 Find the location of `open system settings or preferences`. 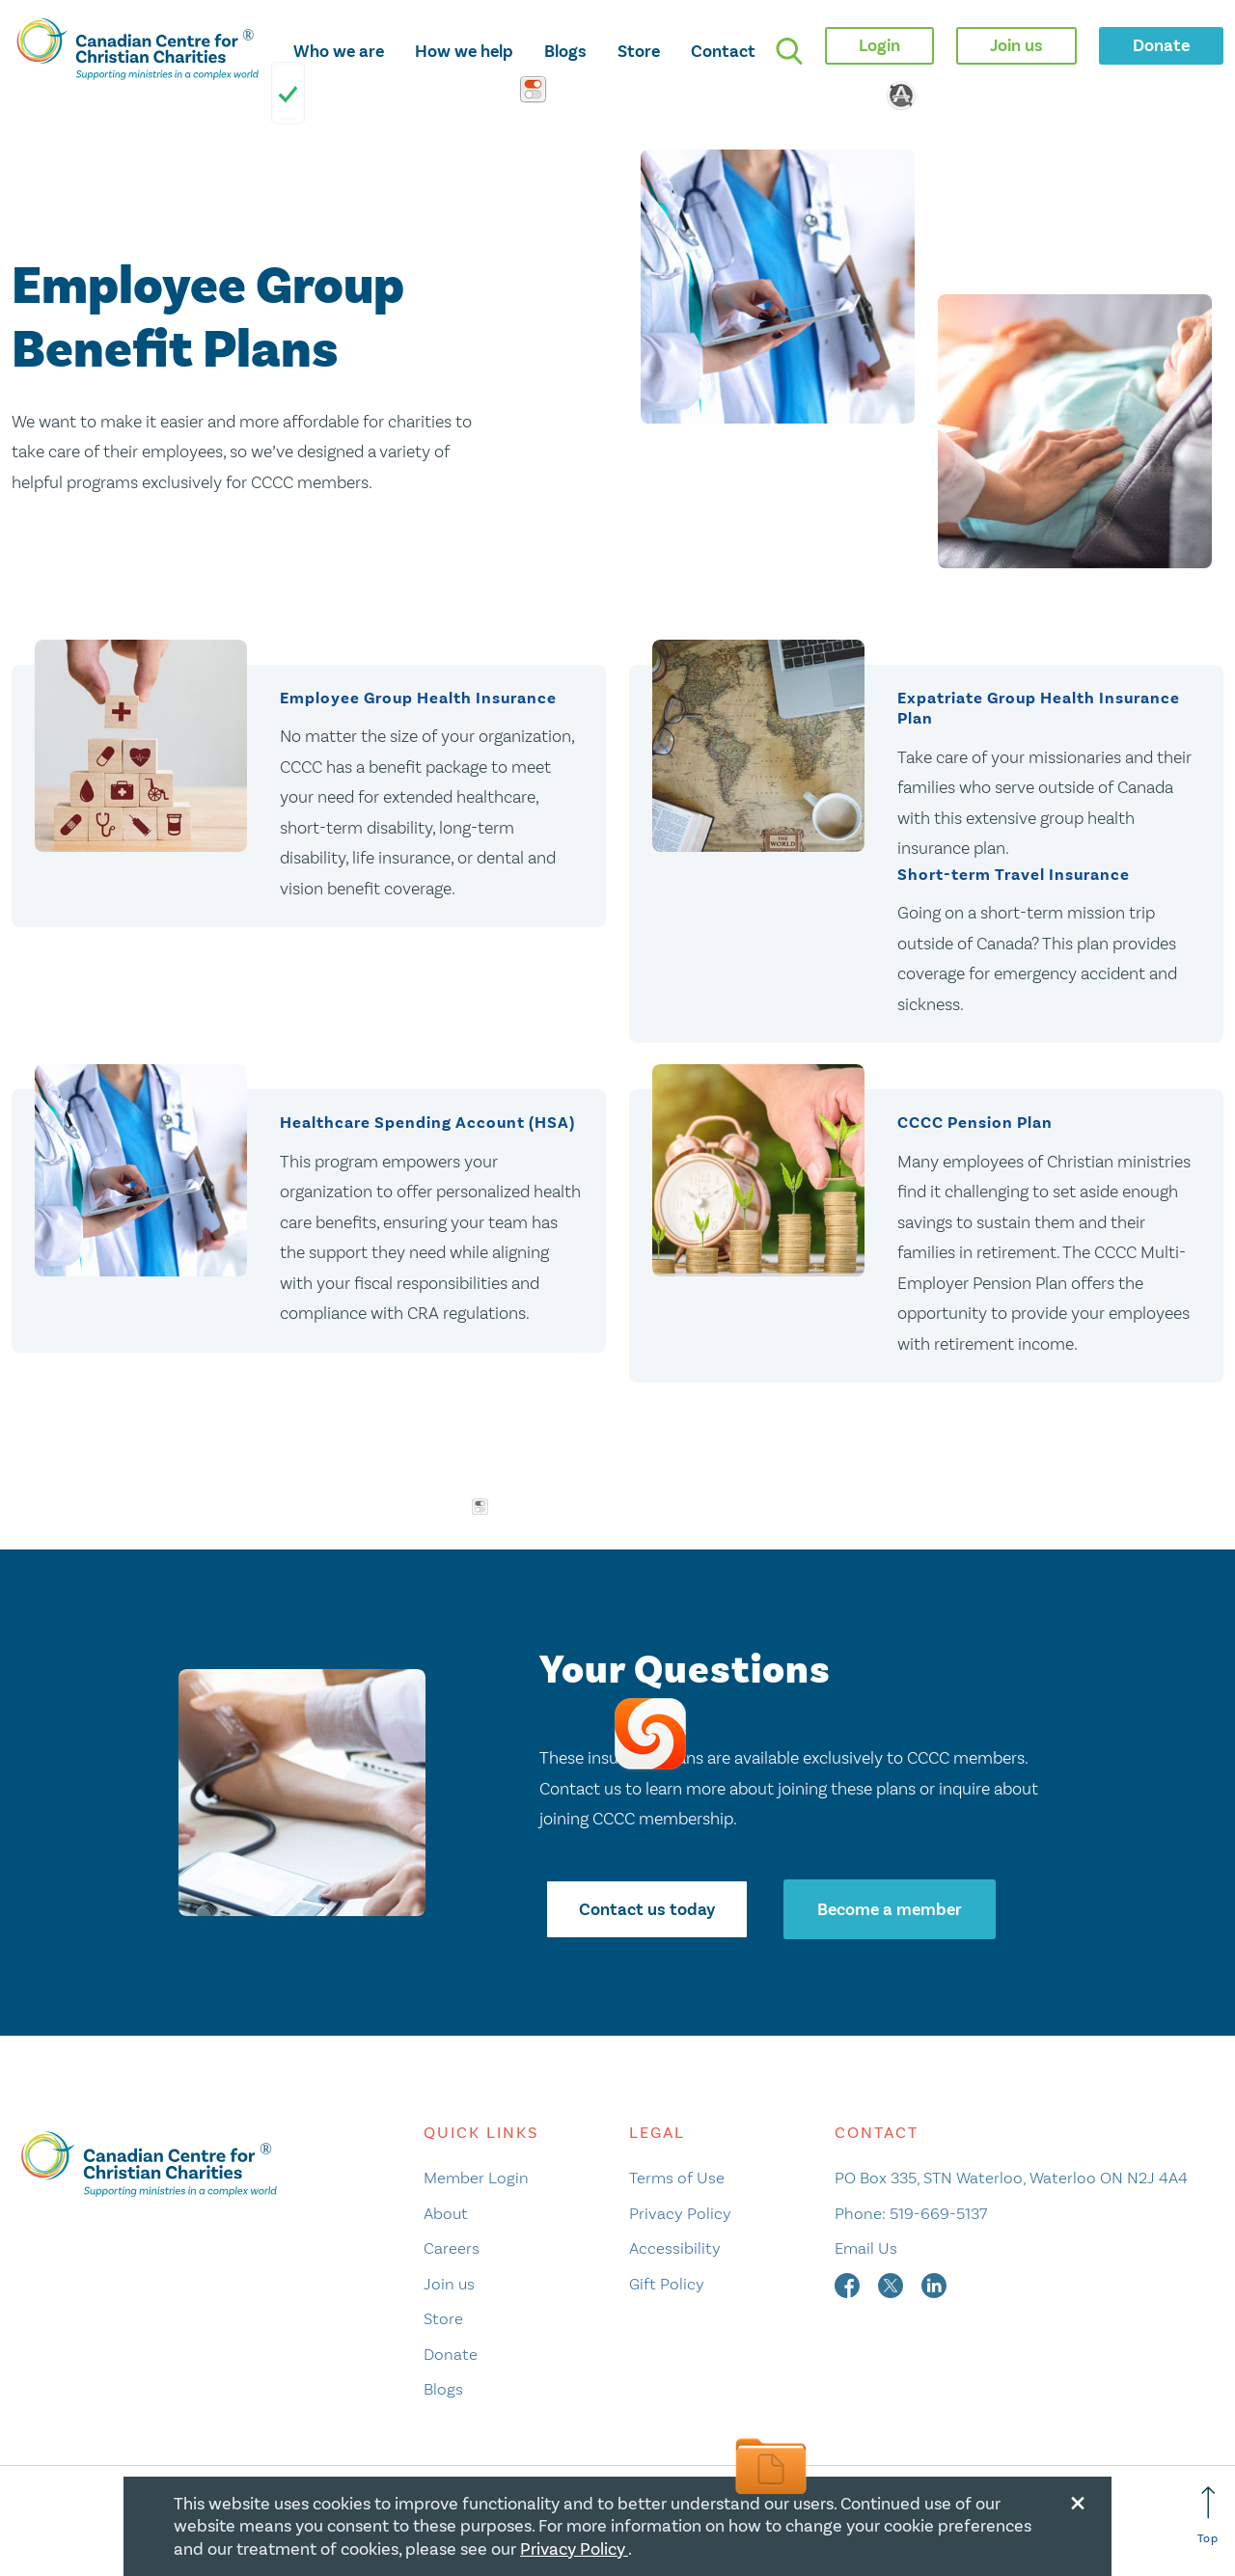

open system settings or preferences is located at coordinates (480, 1506).